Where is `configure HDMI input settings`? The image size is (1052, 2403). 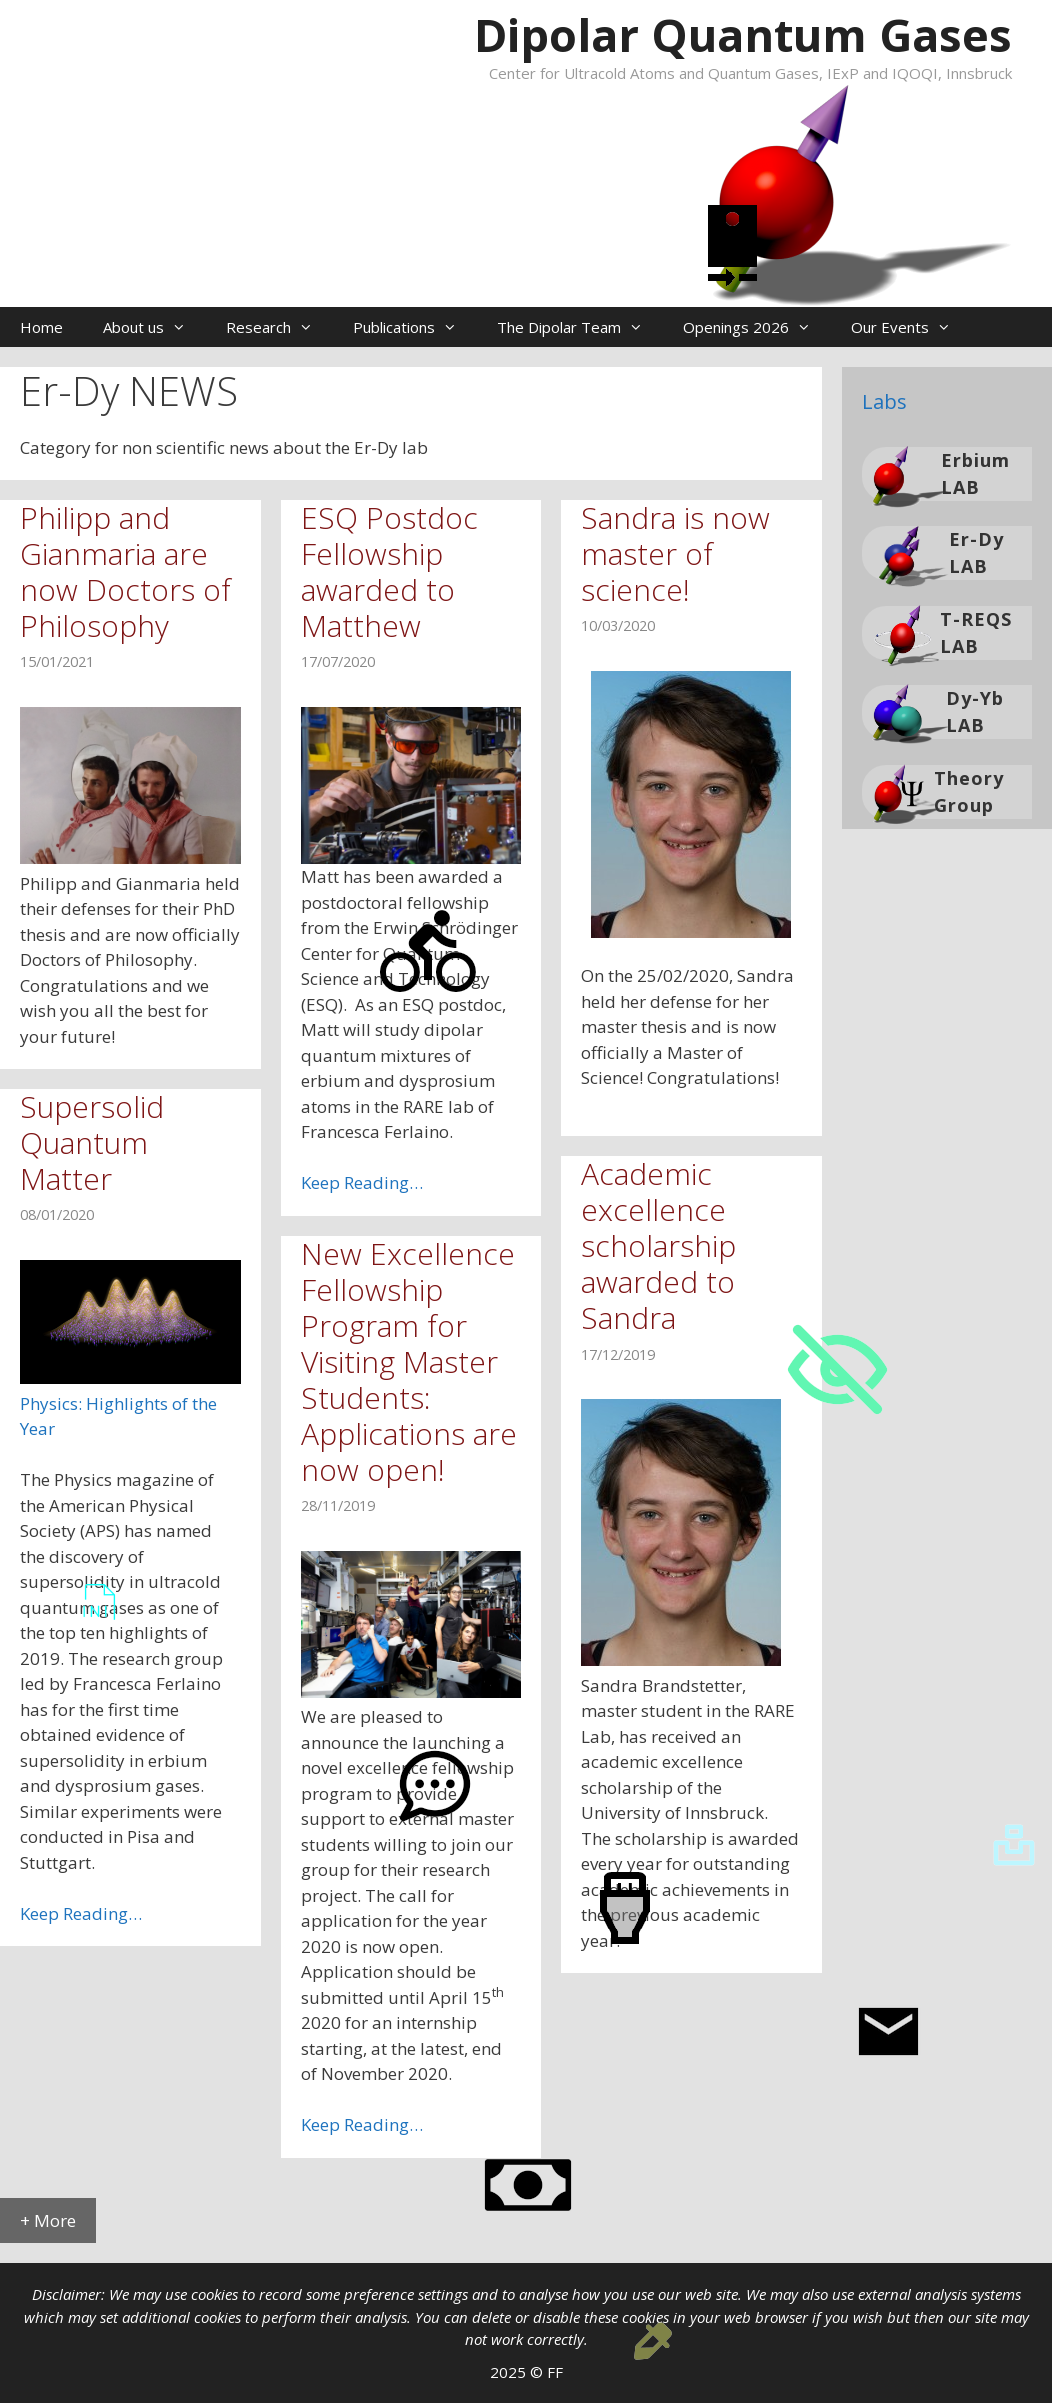 configure HDMI input settings is located at coordinates (625, 1908).